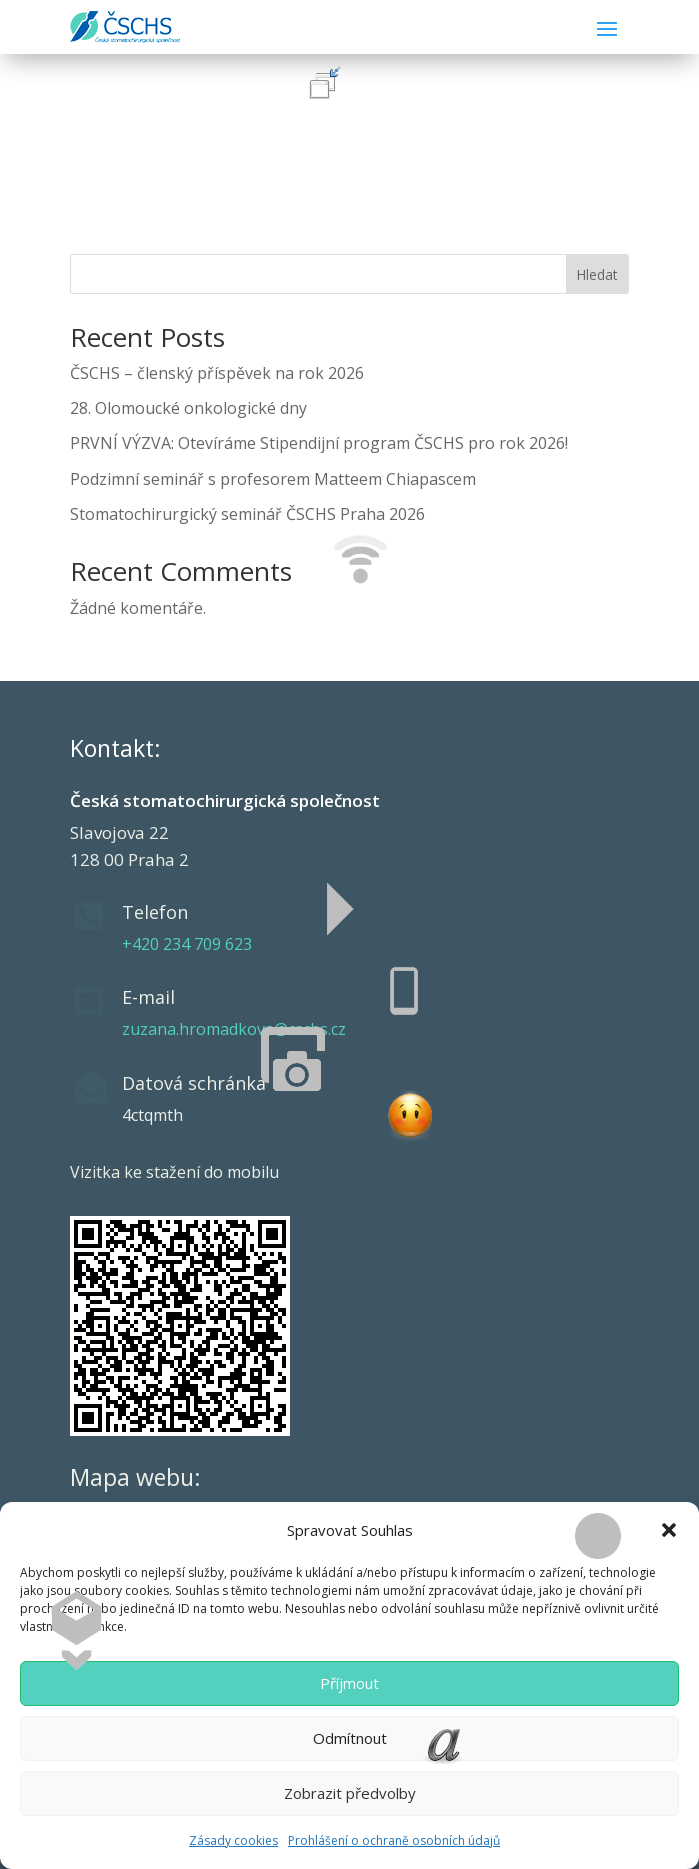 This screenshot has height=1869, width=699. Describe the element at coordinates (360, 557) in the screenshot. I see `indicates a strong wireless network connection` at that location.